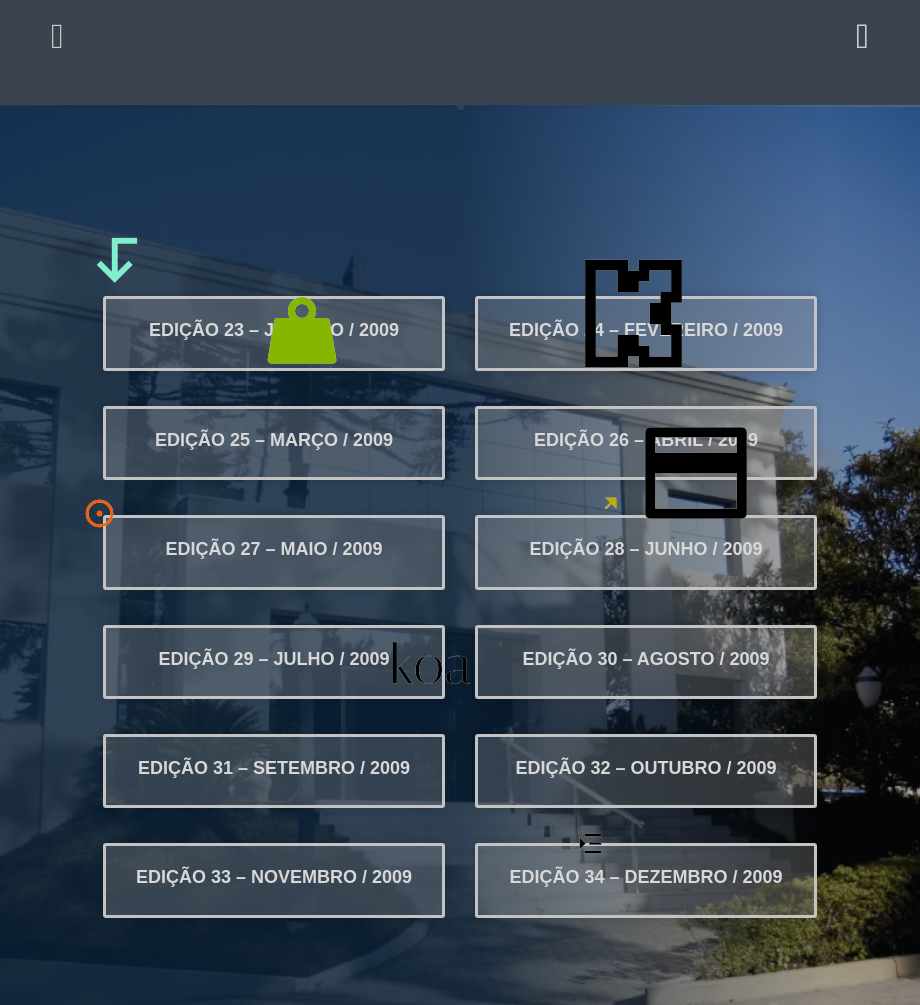  Describe the element at coordinates (696, 473) in the screenshot. I see `view saved payment methods` at that location.